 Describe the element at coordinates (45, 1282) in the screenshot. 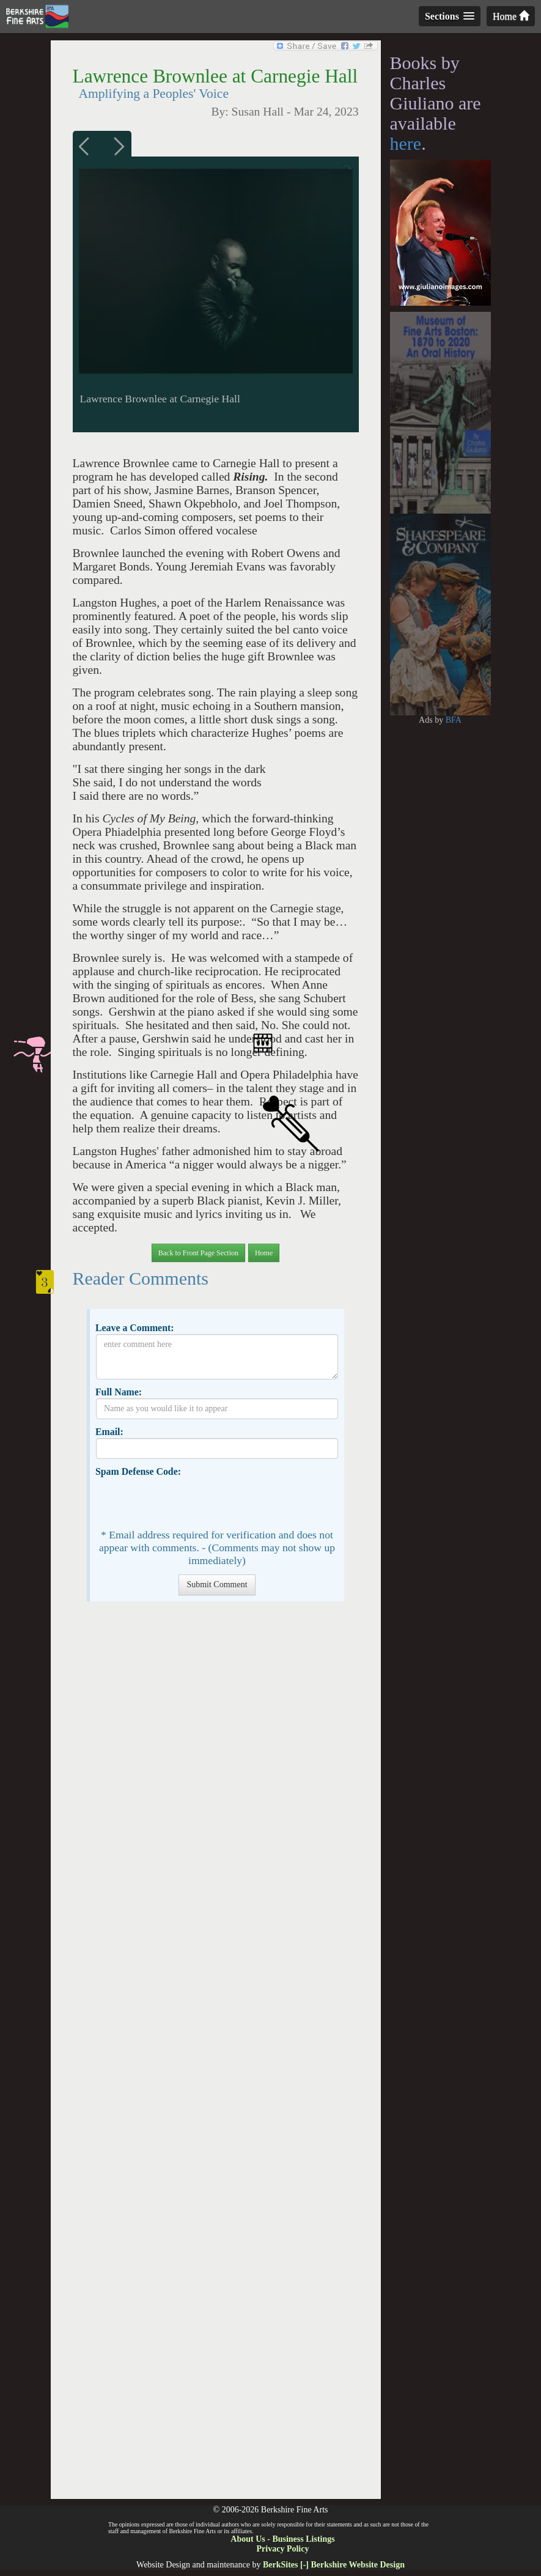

I see `play the three of hearts card` at that location.